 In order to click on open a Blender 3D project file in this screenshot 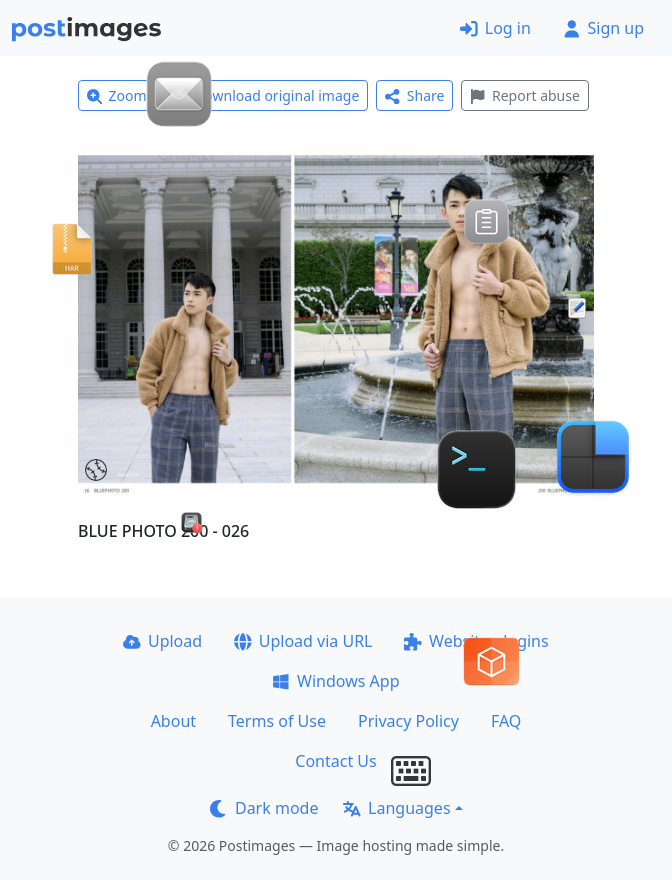, I will do `click(491, 659)`.